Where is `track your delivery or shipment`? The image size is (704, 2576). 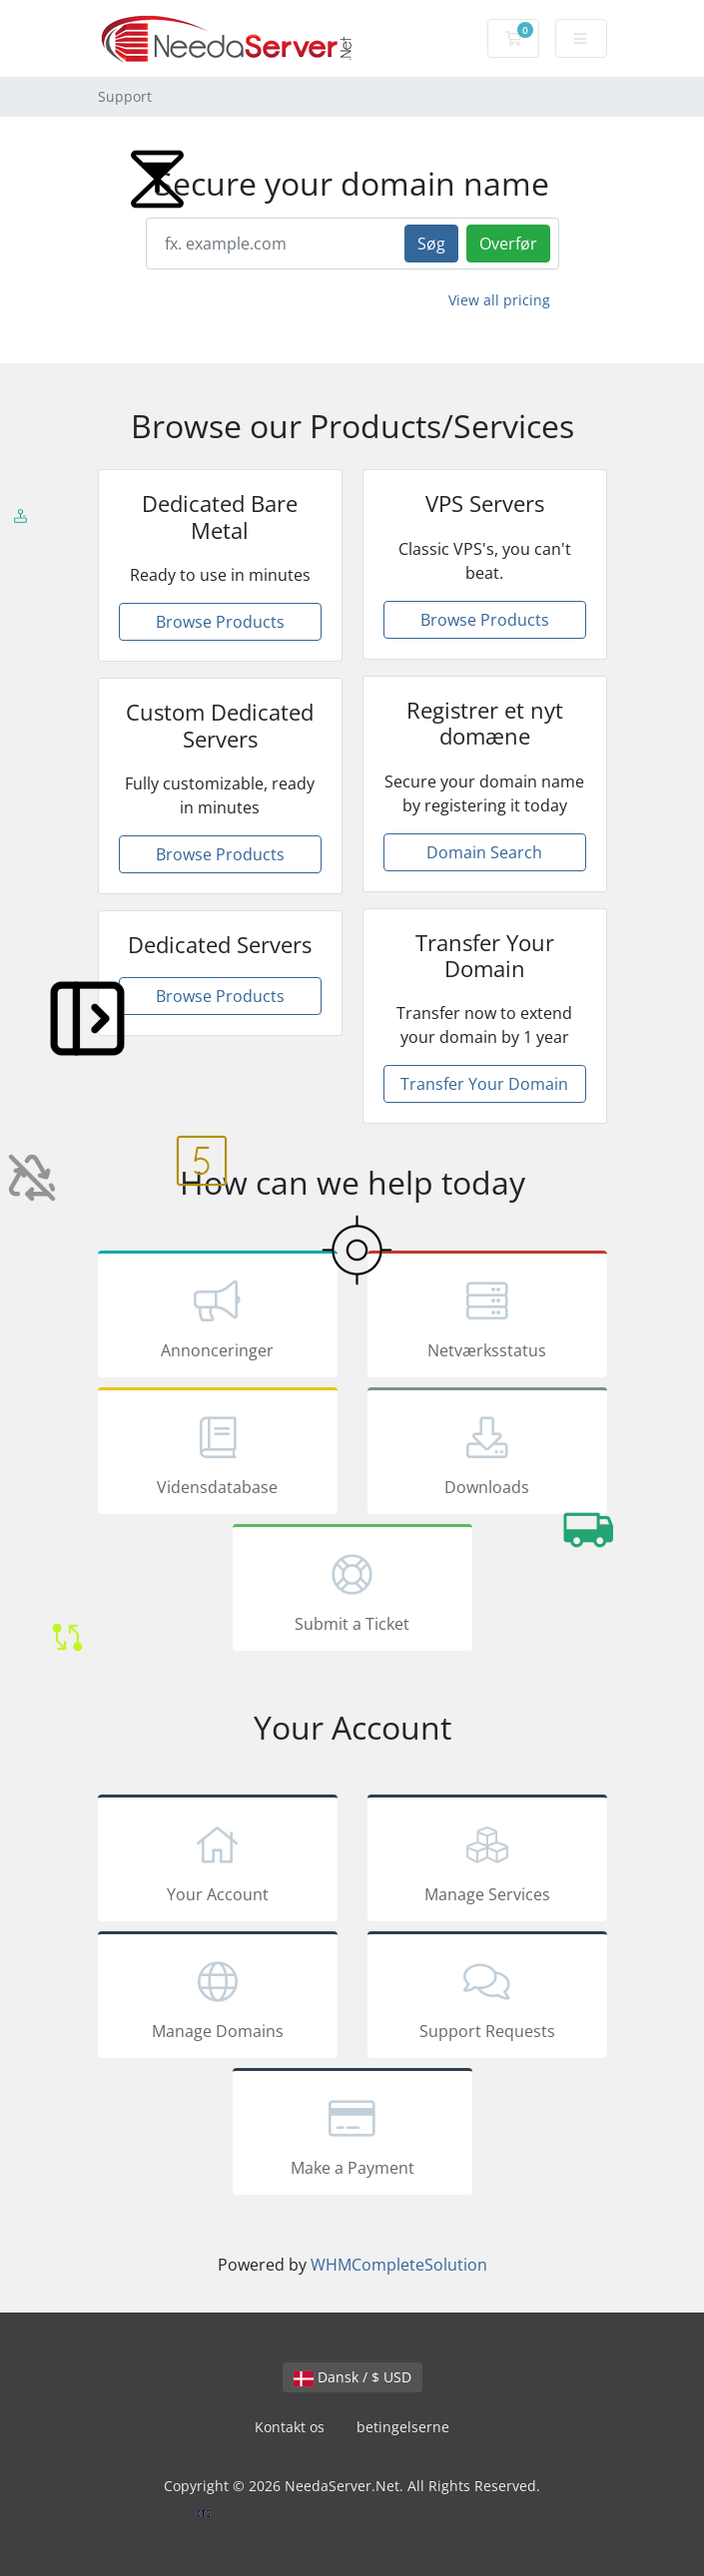
track your delivery or shipment is located at coordinates (586, 1527).